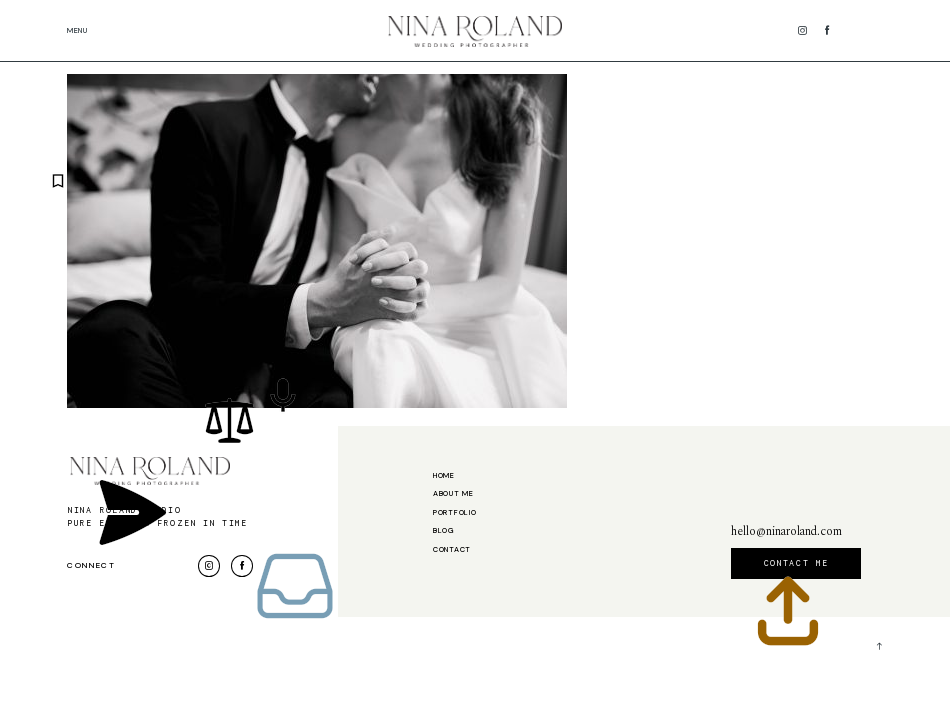  Describe the element at coordinates (788, 611) in the screenshot. I see `upload a file or document` at that location.